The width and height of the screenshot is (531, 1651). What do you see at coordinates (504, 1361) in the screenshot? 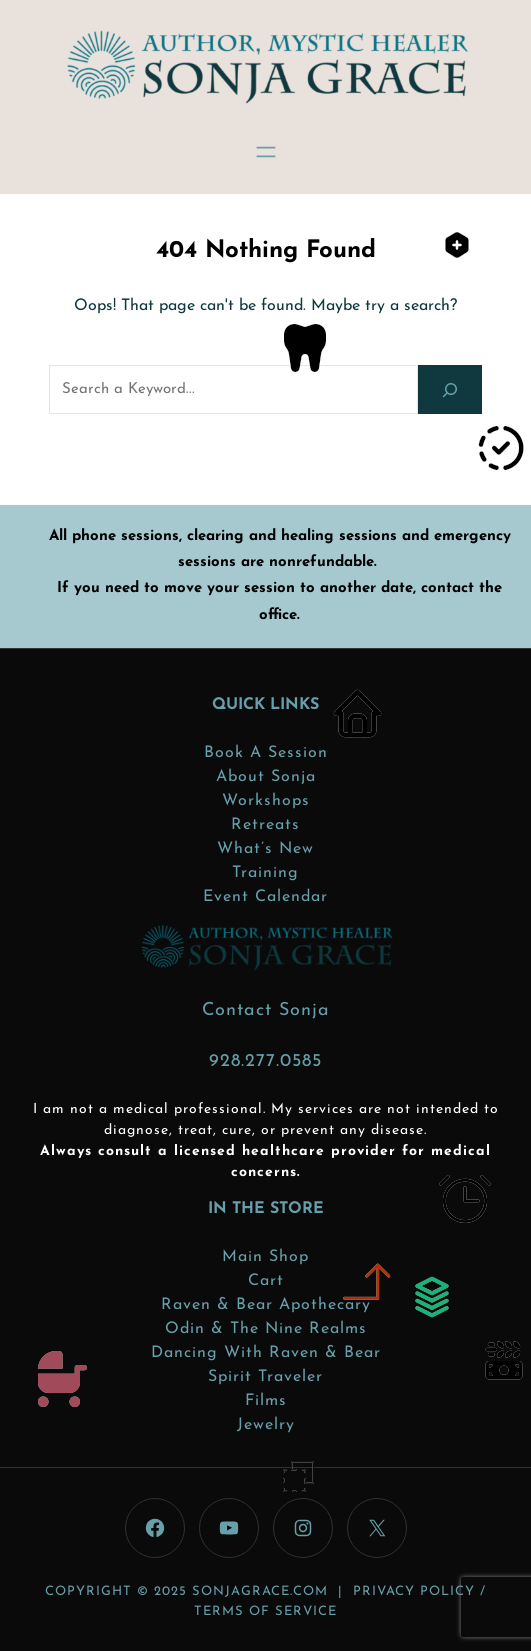
I see `access agricultural subsidies or farm payments` at bounding box center [504, 1361].